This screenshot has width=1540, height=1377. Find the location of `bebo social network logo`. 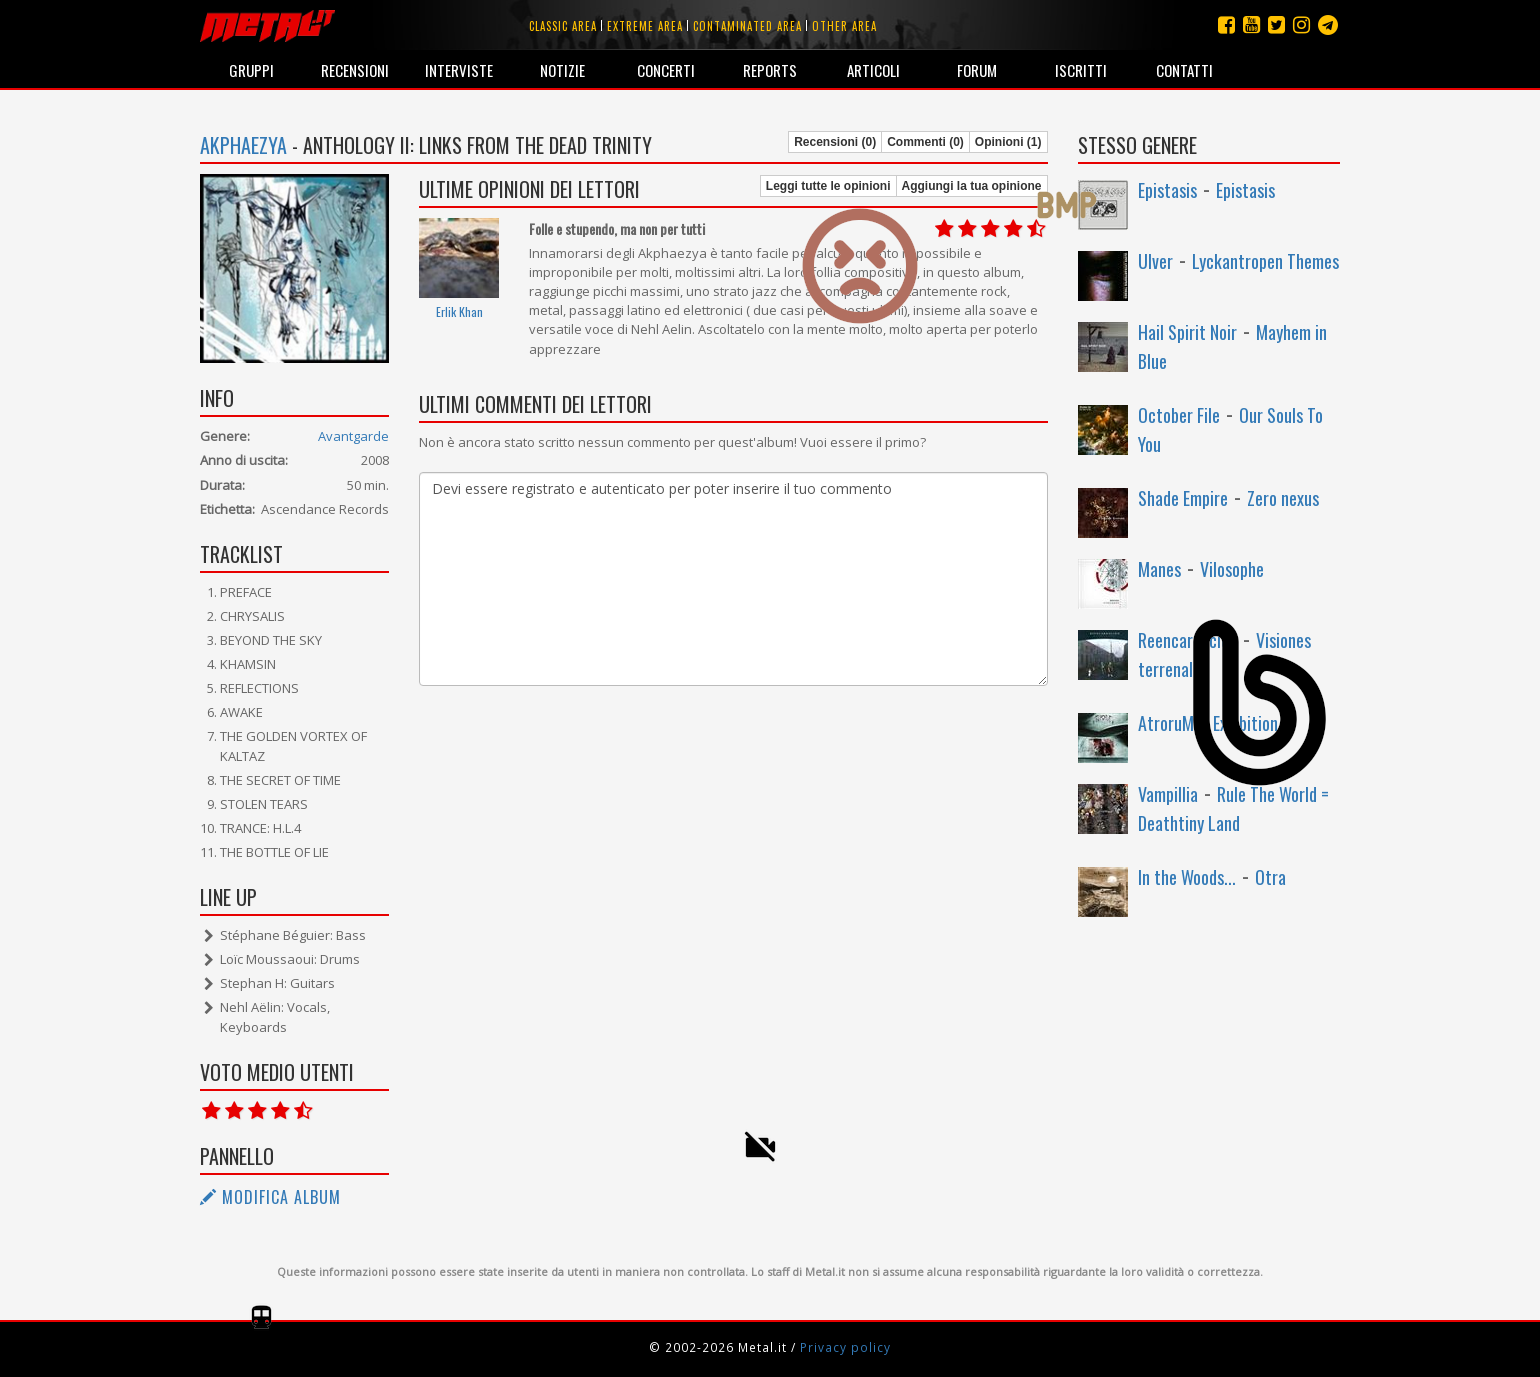

bebo social network logo is located at coordinates (1259, 702).